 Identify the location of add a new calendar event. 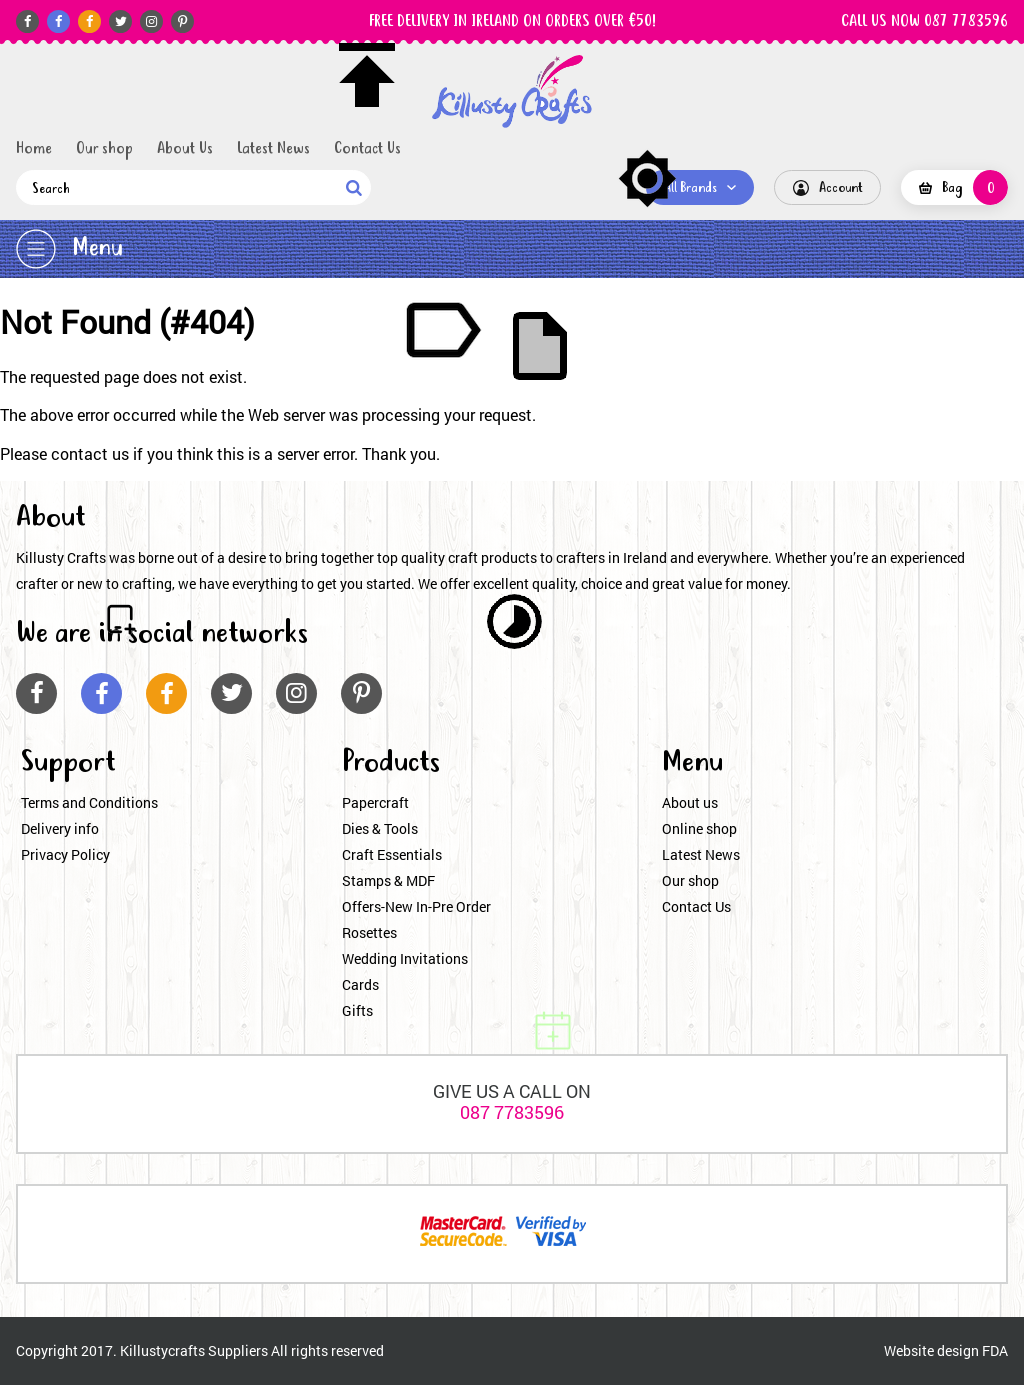
(553, 1032).